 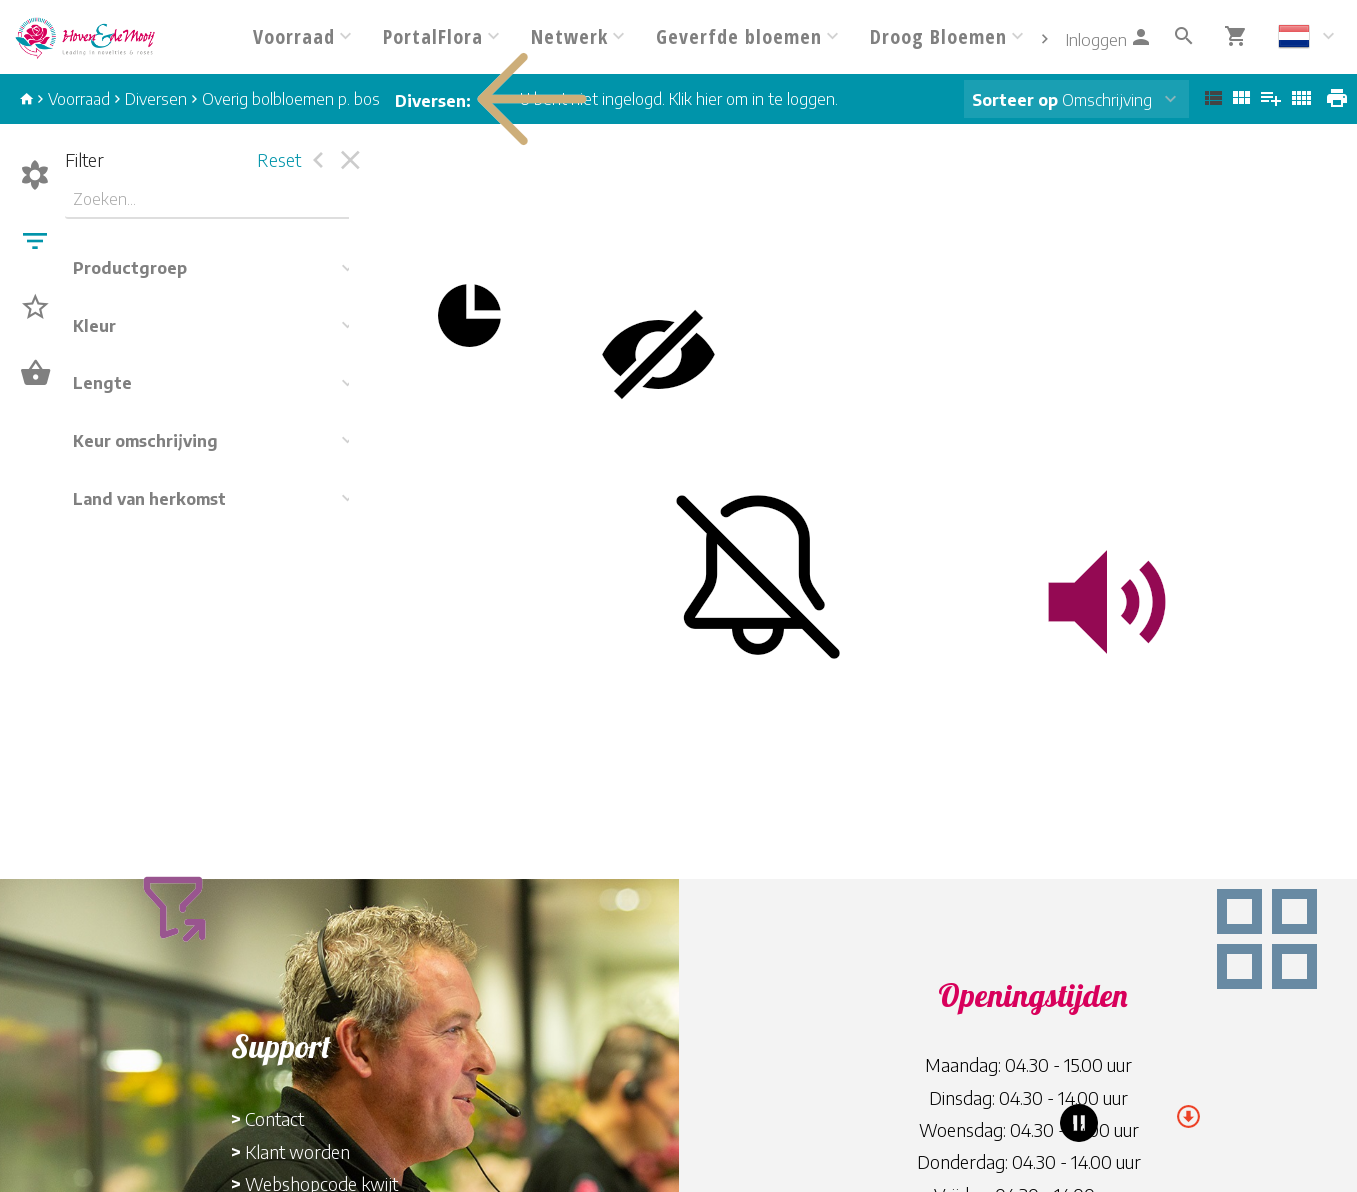 I want to click on view data breakdown or statistics, so click(x=469, y=315).